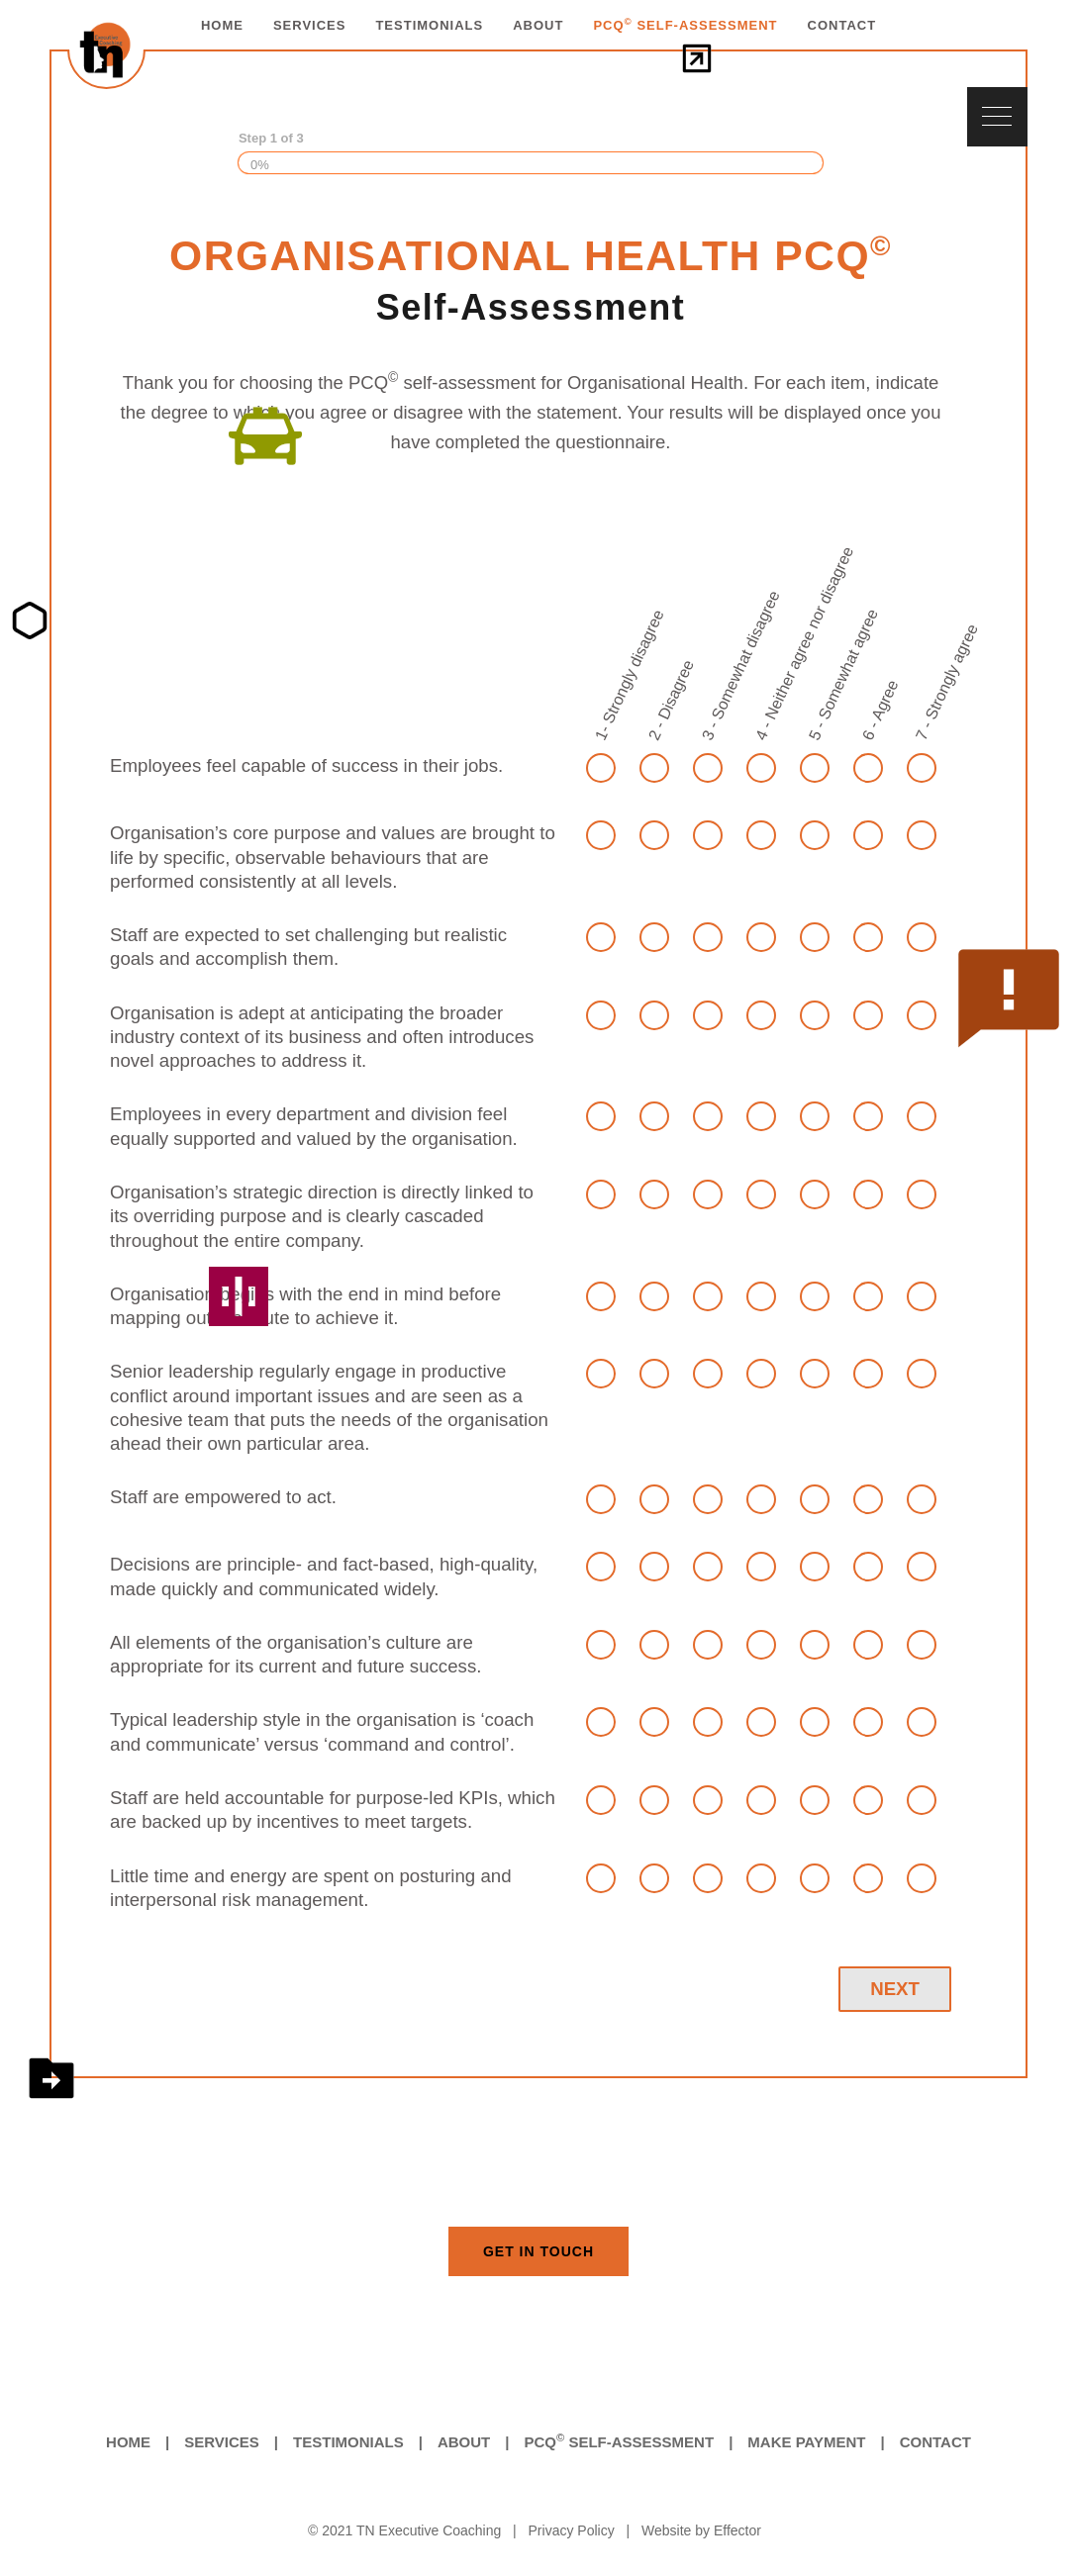  I want to click on open link in new window, so click(697, 58).